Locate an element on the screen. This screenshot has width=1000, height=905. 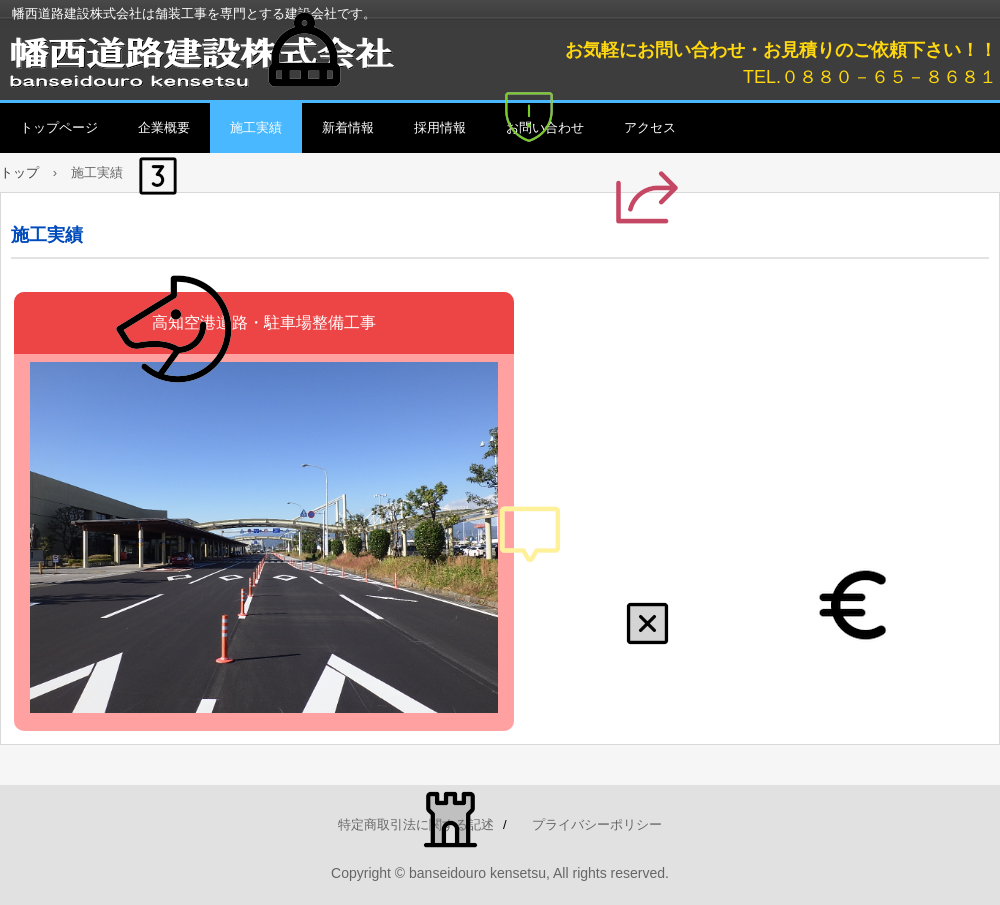
security warning or alert detected is located at coordinates (529, 114).